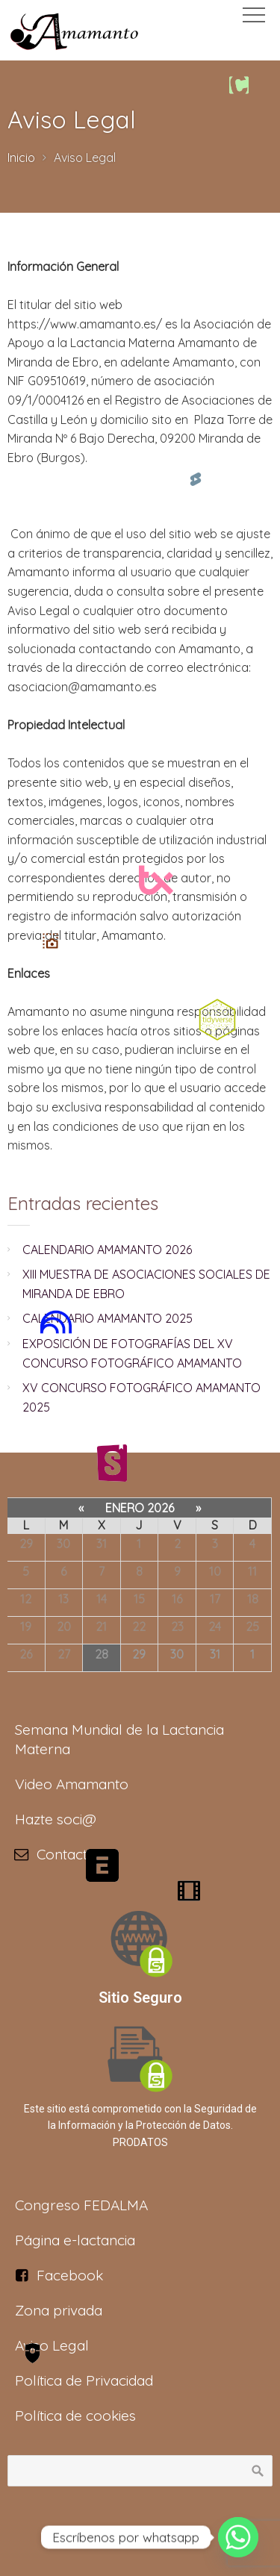  What do you see at coordinates (156, 880) in the screenshot?
I see `transifex localization platform logo` at bounding box center [156, 880].